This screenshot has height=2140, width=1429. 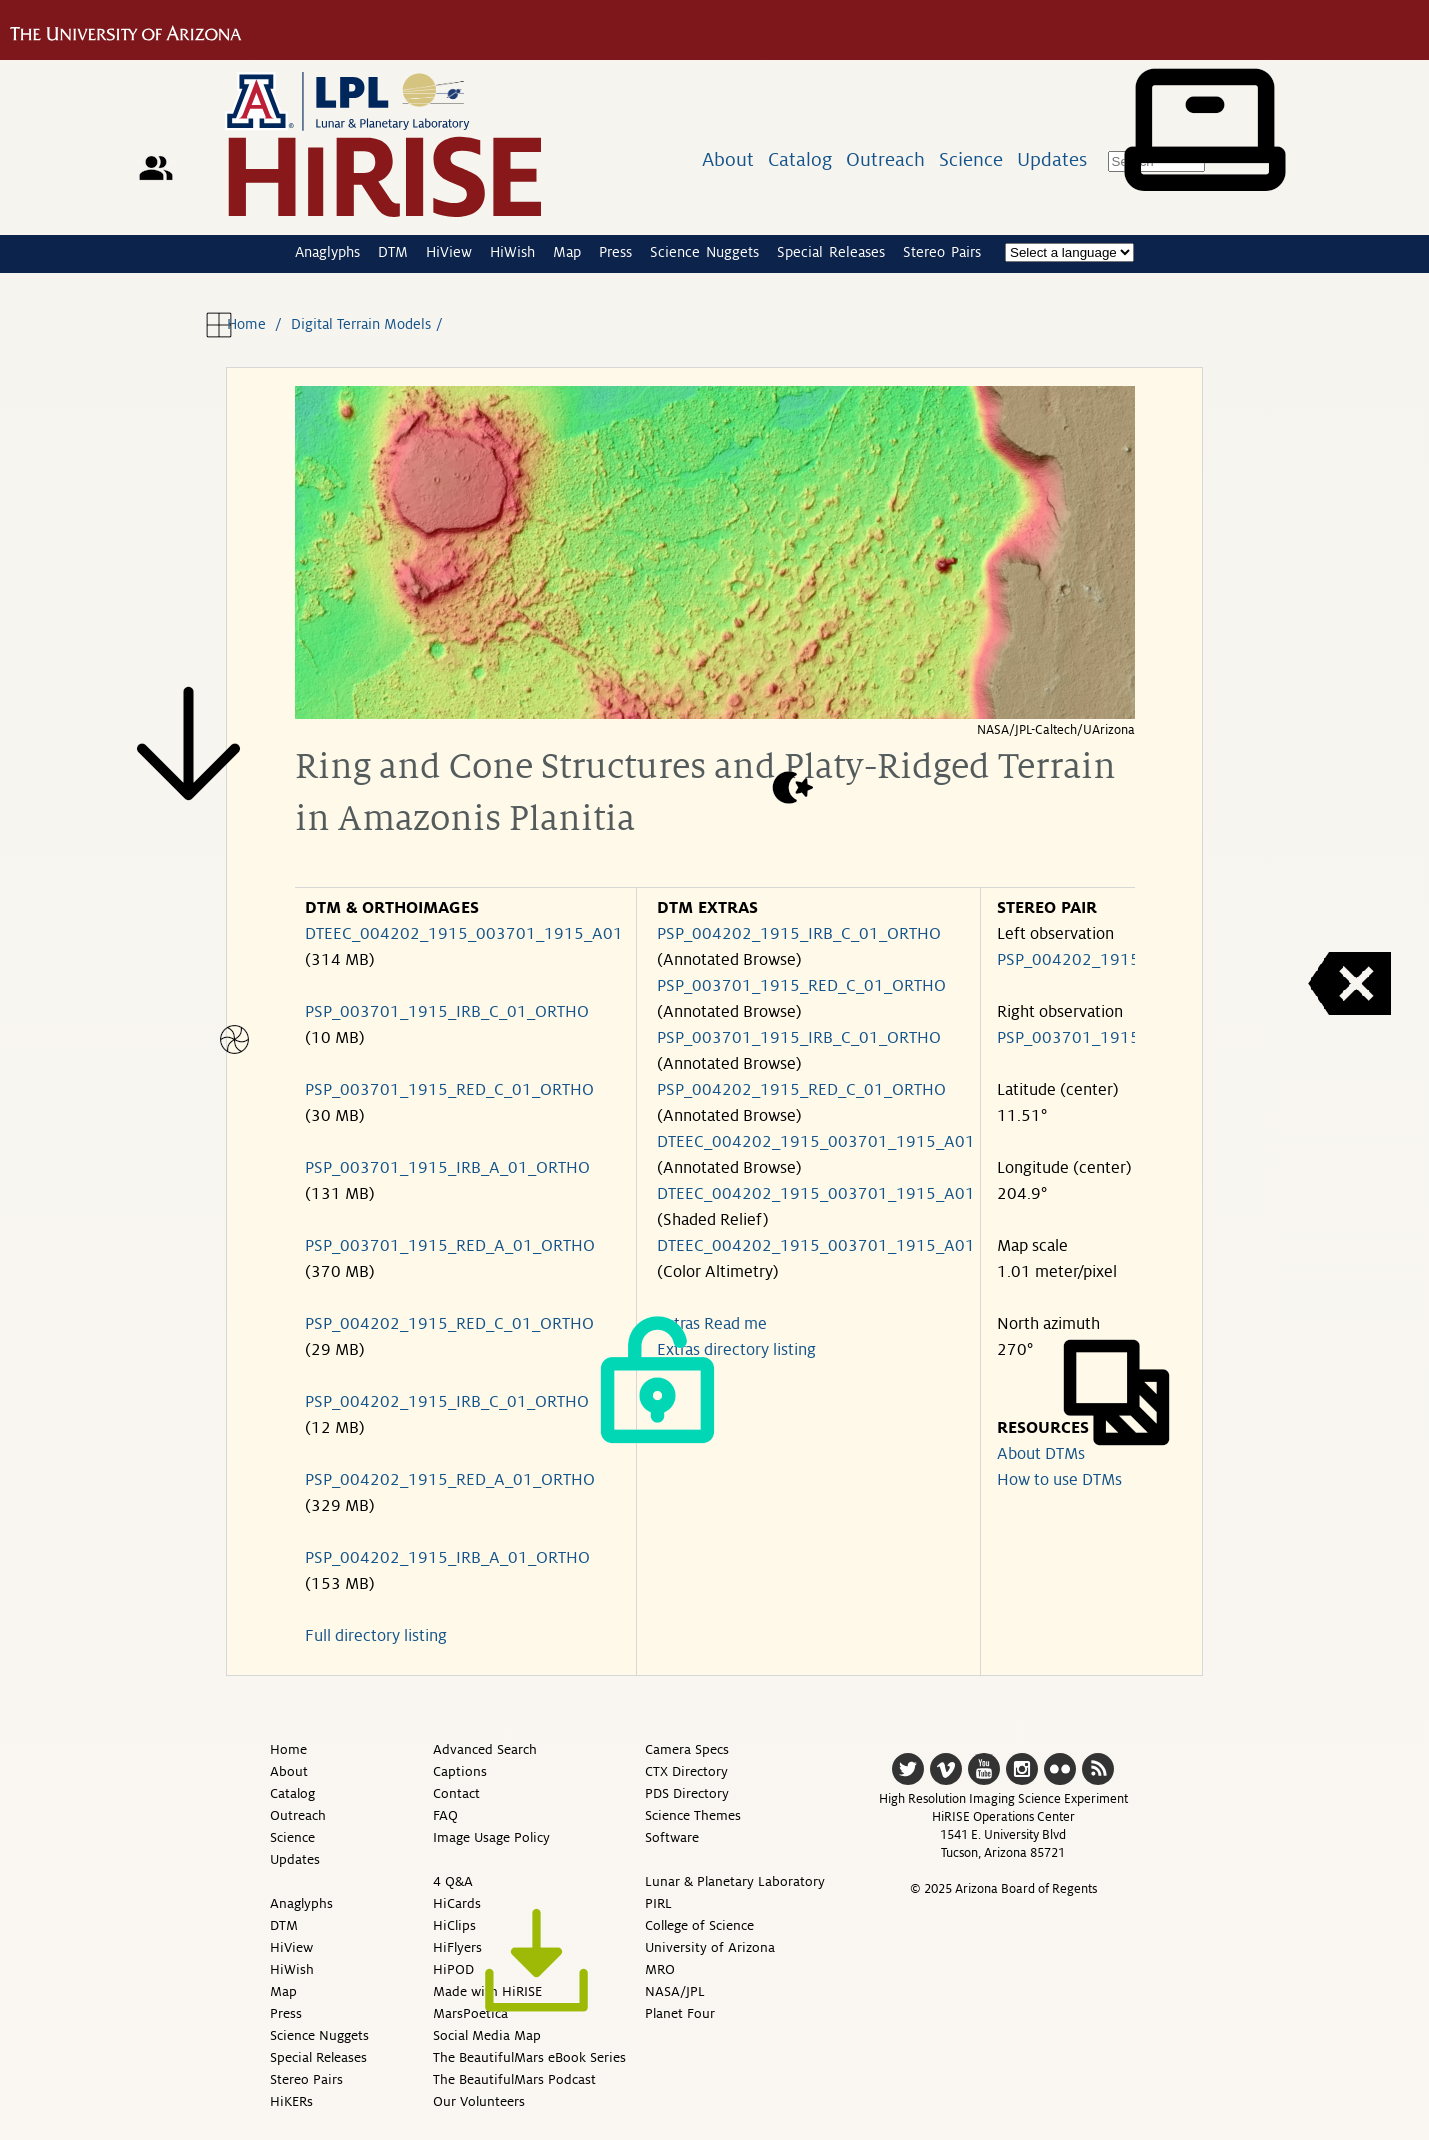 What do you see at coordinates (657, 1386) in the screenshot?
I see `unlock with key authentication` at bounding box center [657, 1386].